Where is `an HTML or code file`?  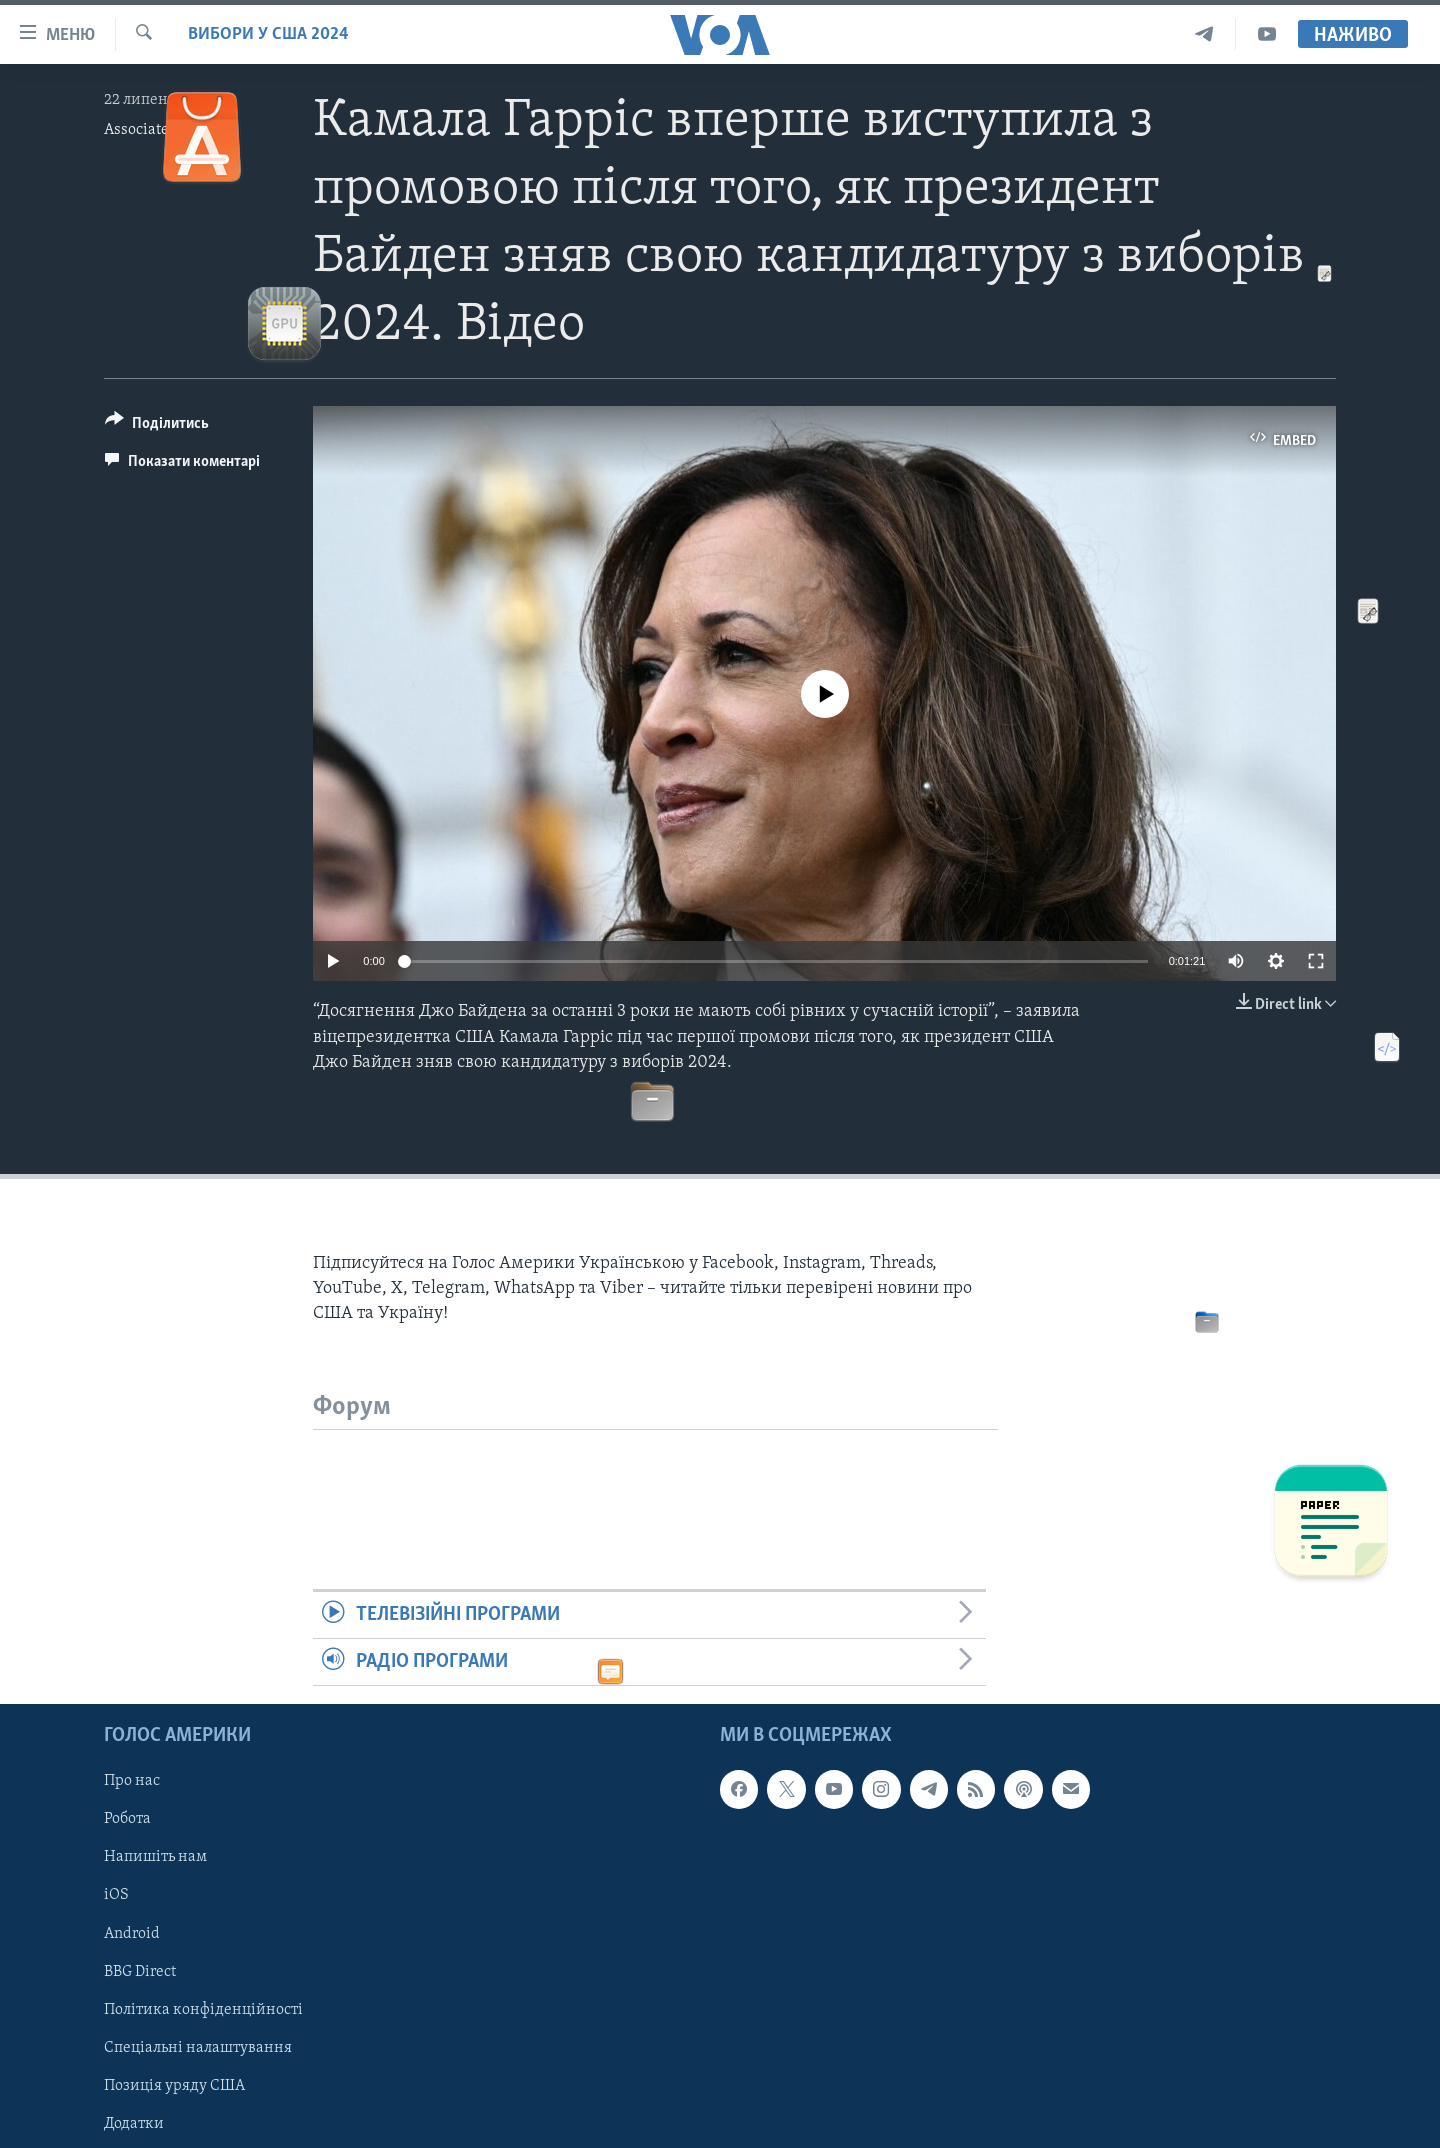
an HTML or code file is located at coordinates (1387, 1047).